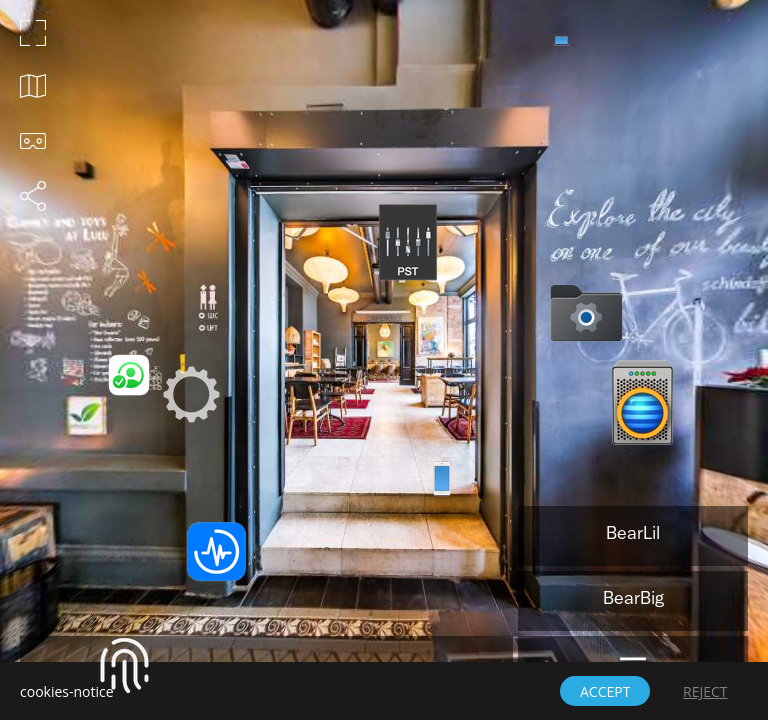 The width and height of the screenshot is (768, 720). I want to click on access system diagnostic logs, so click(216, 551).